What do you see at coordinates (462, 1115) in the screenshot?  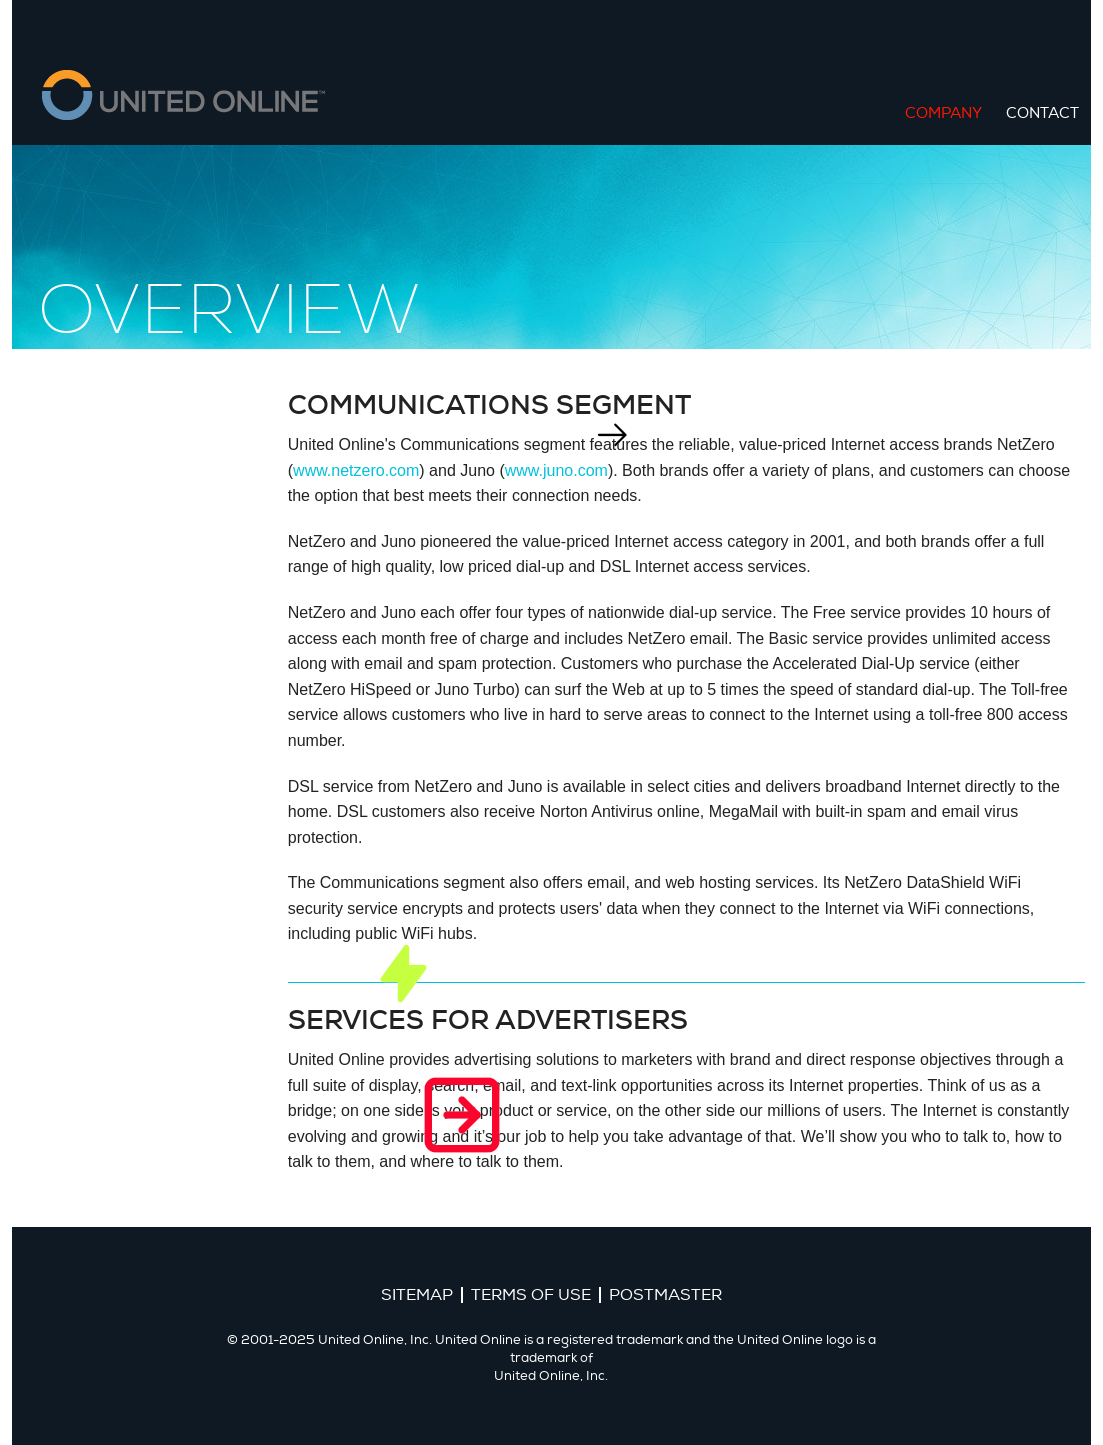 I see `proceed to the next step` at bounding box center [462, 1115].